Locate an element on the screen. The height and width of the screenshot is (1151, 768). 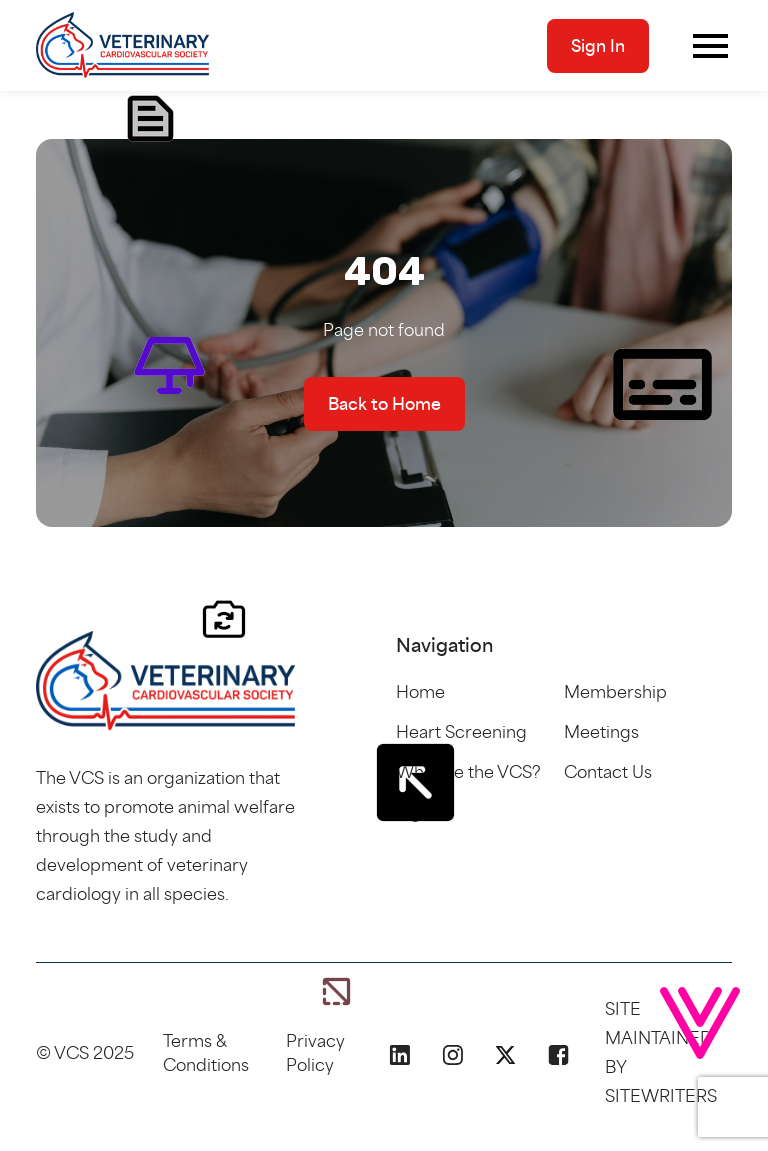
Vue.js framework logo is located at coordinates (700, 1023).